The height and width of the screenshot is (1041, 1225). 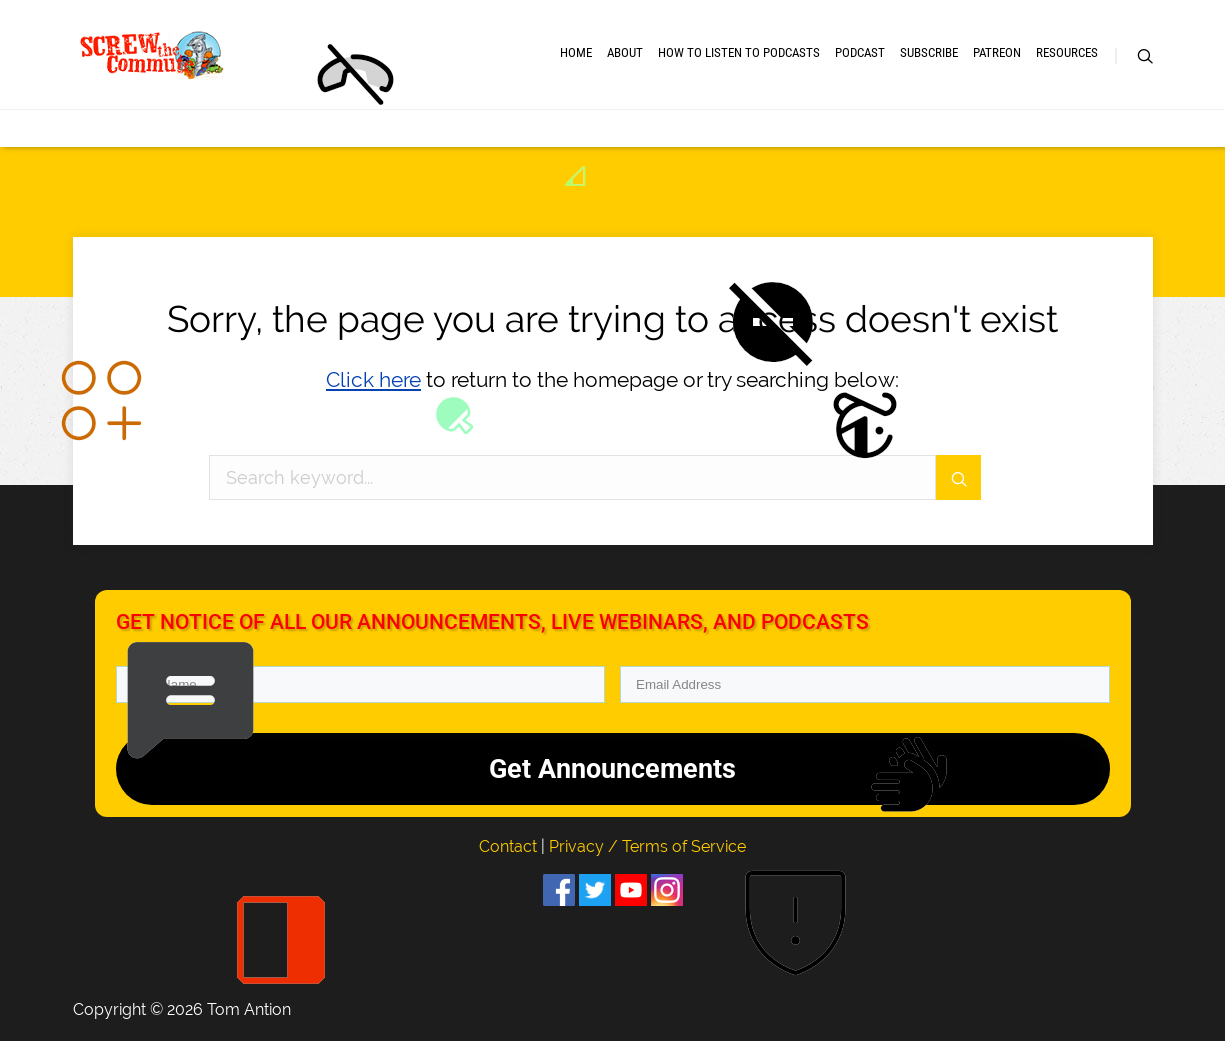 I want to click on open the New York Times app, so click(x=865, y=424).